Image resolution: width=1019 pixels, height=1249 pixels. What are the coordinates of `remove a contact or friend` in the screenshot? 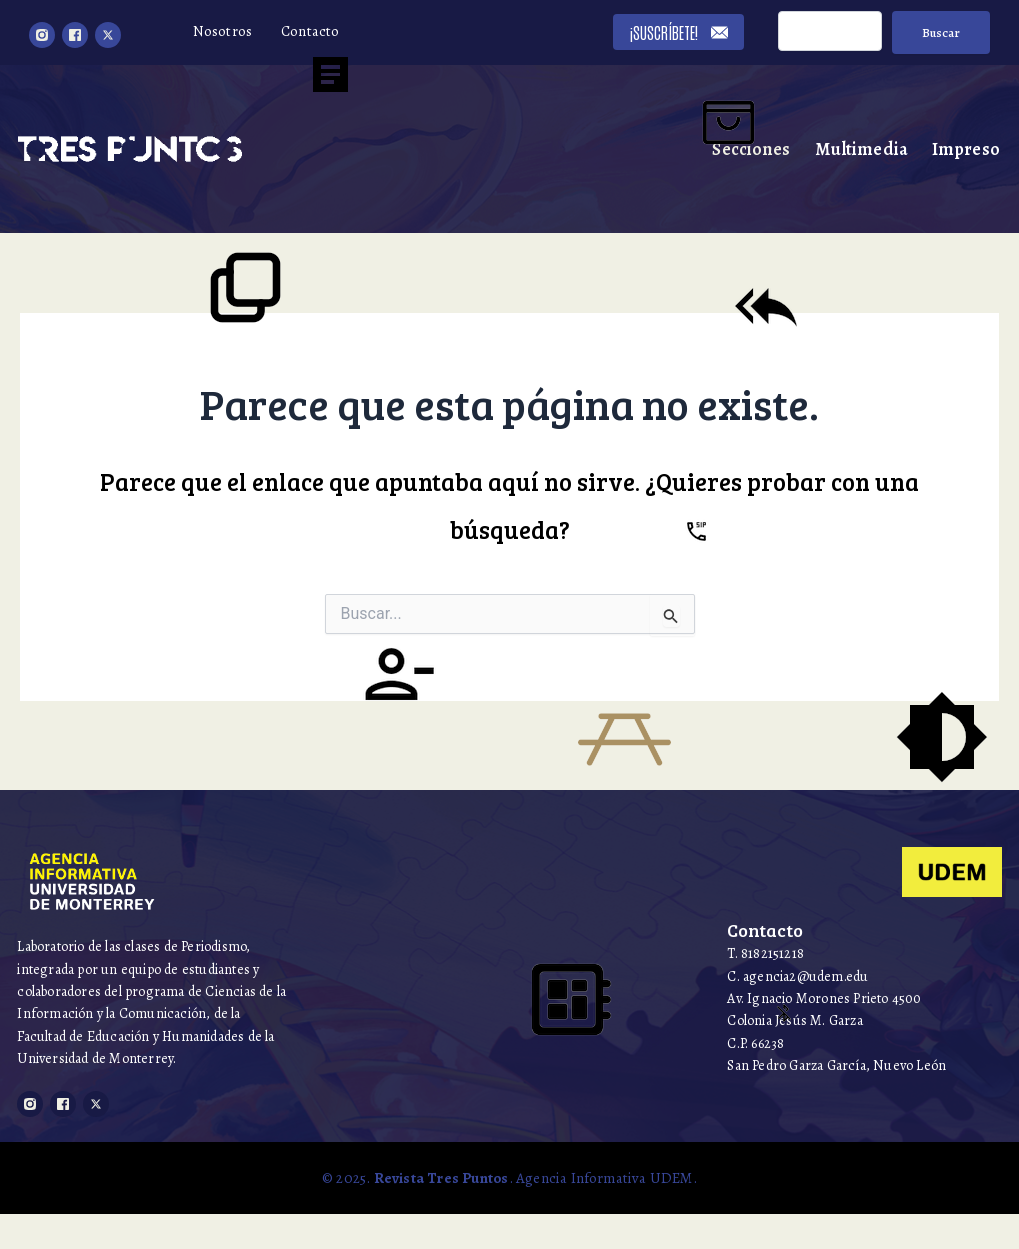 It's located at (398, 674).